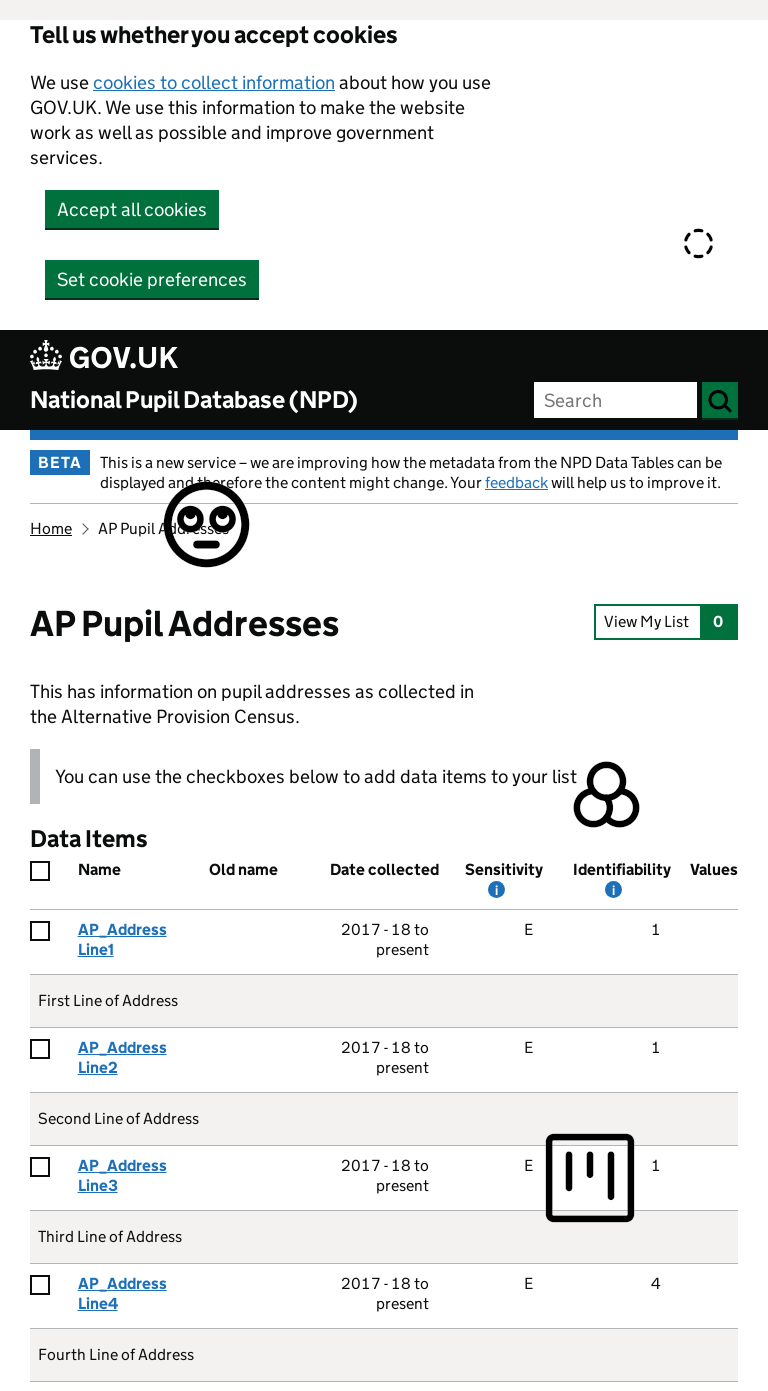 The width and height of the screenshot is (768, 1391). I want to click on express annoyance or exasperation in a message, so click(206, 524).